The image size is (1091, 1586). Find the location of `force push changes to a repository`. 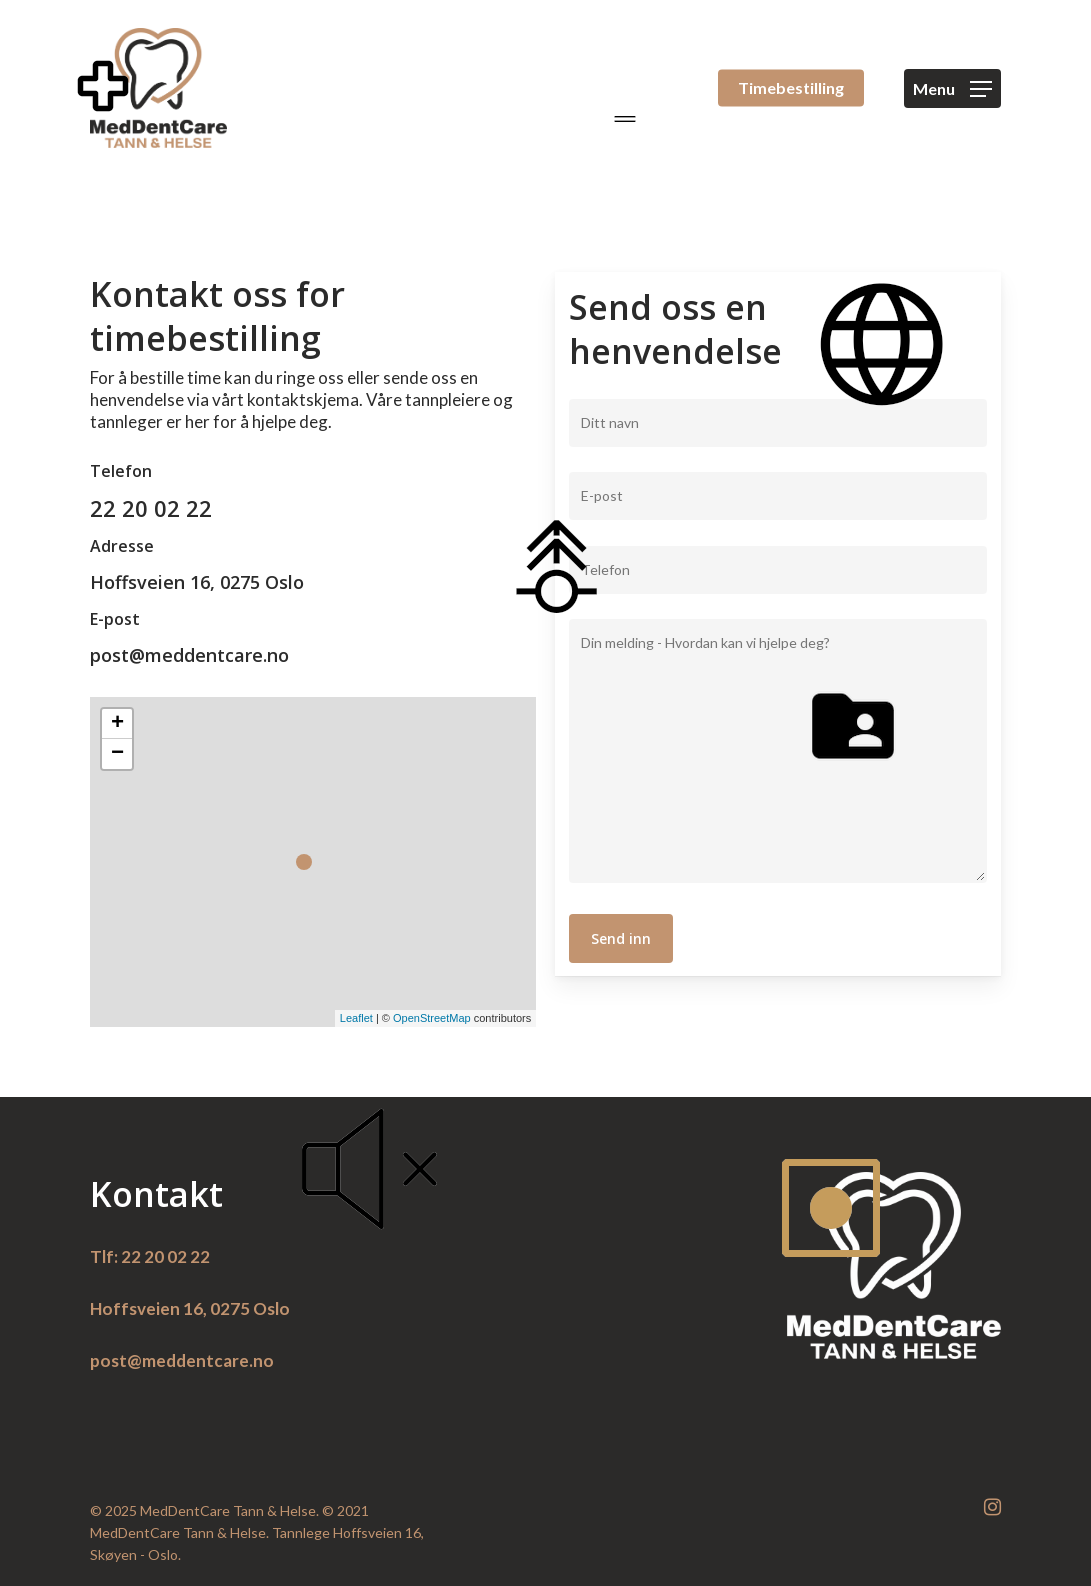

force push changes to a repository is located at coordinates (553, 563).